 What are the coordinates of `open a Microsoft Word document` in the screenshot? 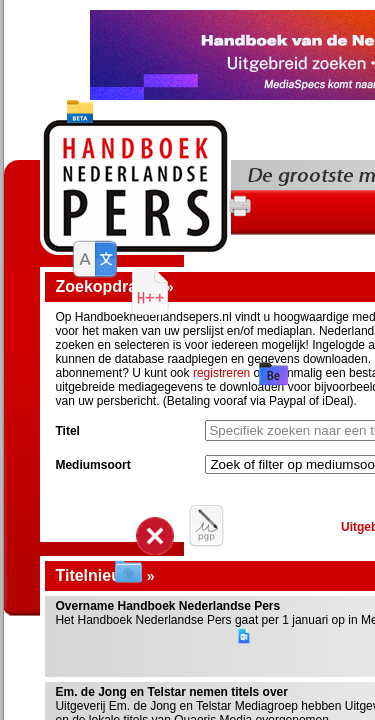 It's located at (244, 636).